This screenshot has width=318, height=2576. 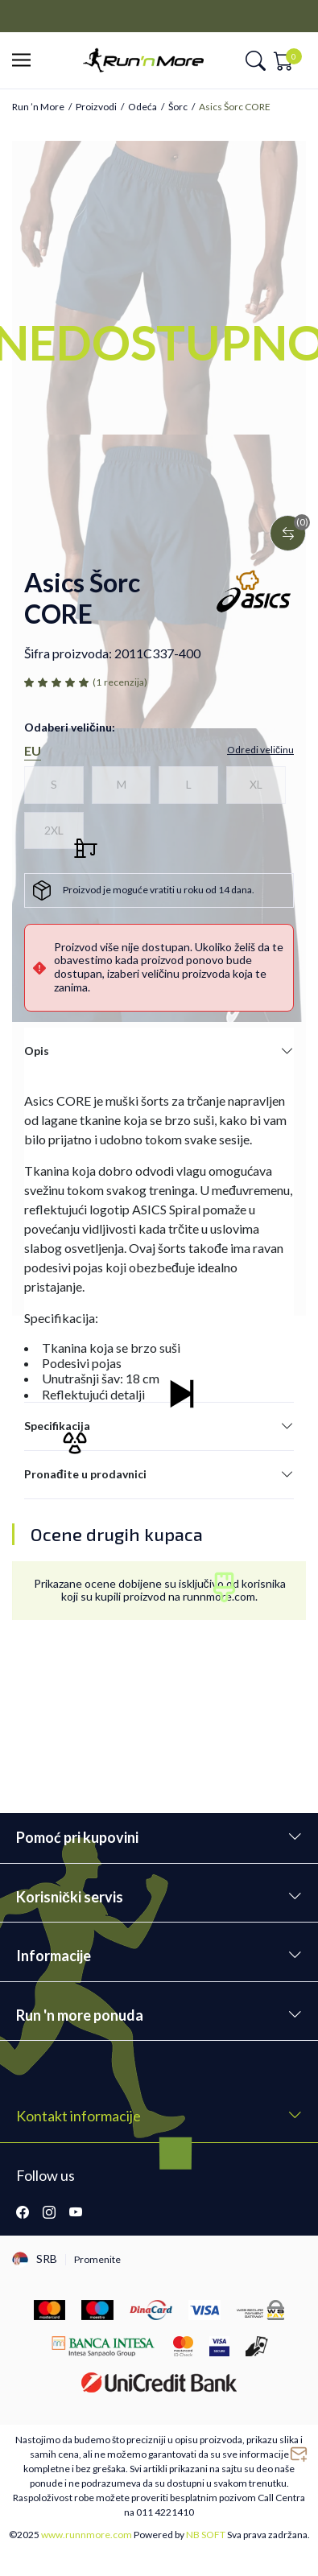 What do you see at coordinates (224, 1587) in the screenshot?
I see `customize appearance or theme settings` at bounding box center [224, 1587].